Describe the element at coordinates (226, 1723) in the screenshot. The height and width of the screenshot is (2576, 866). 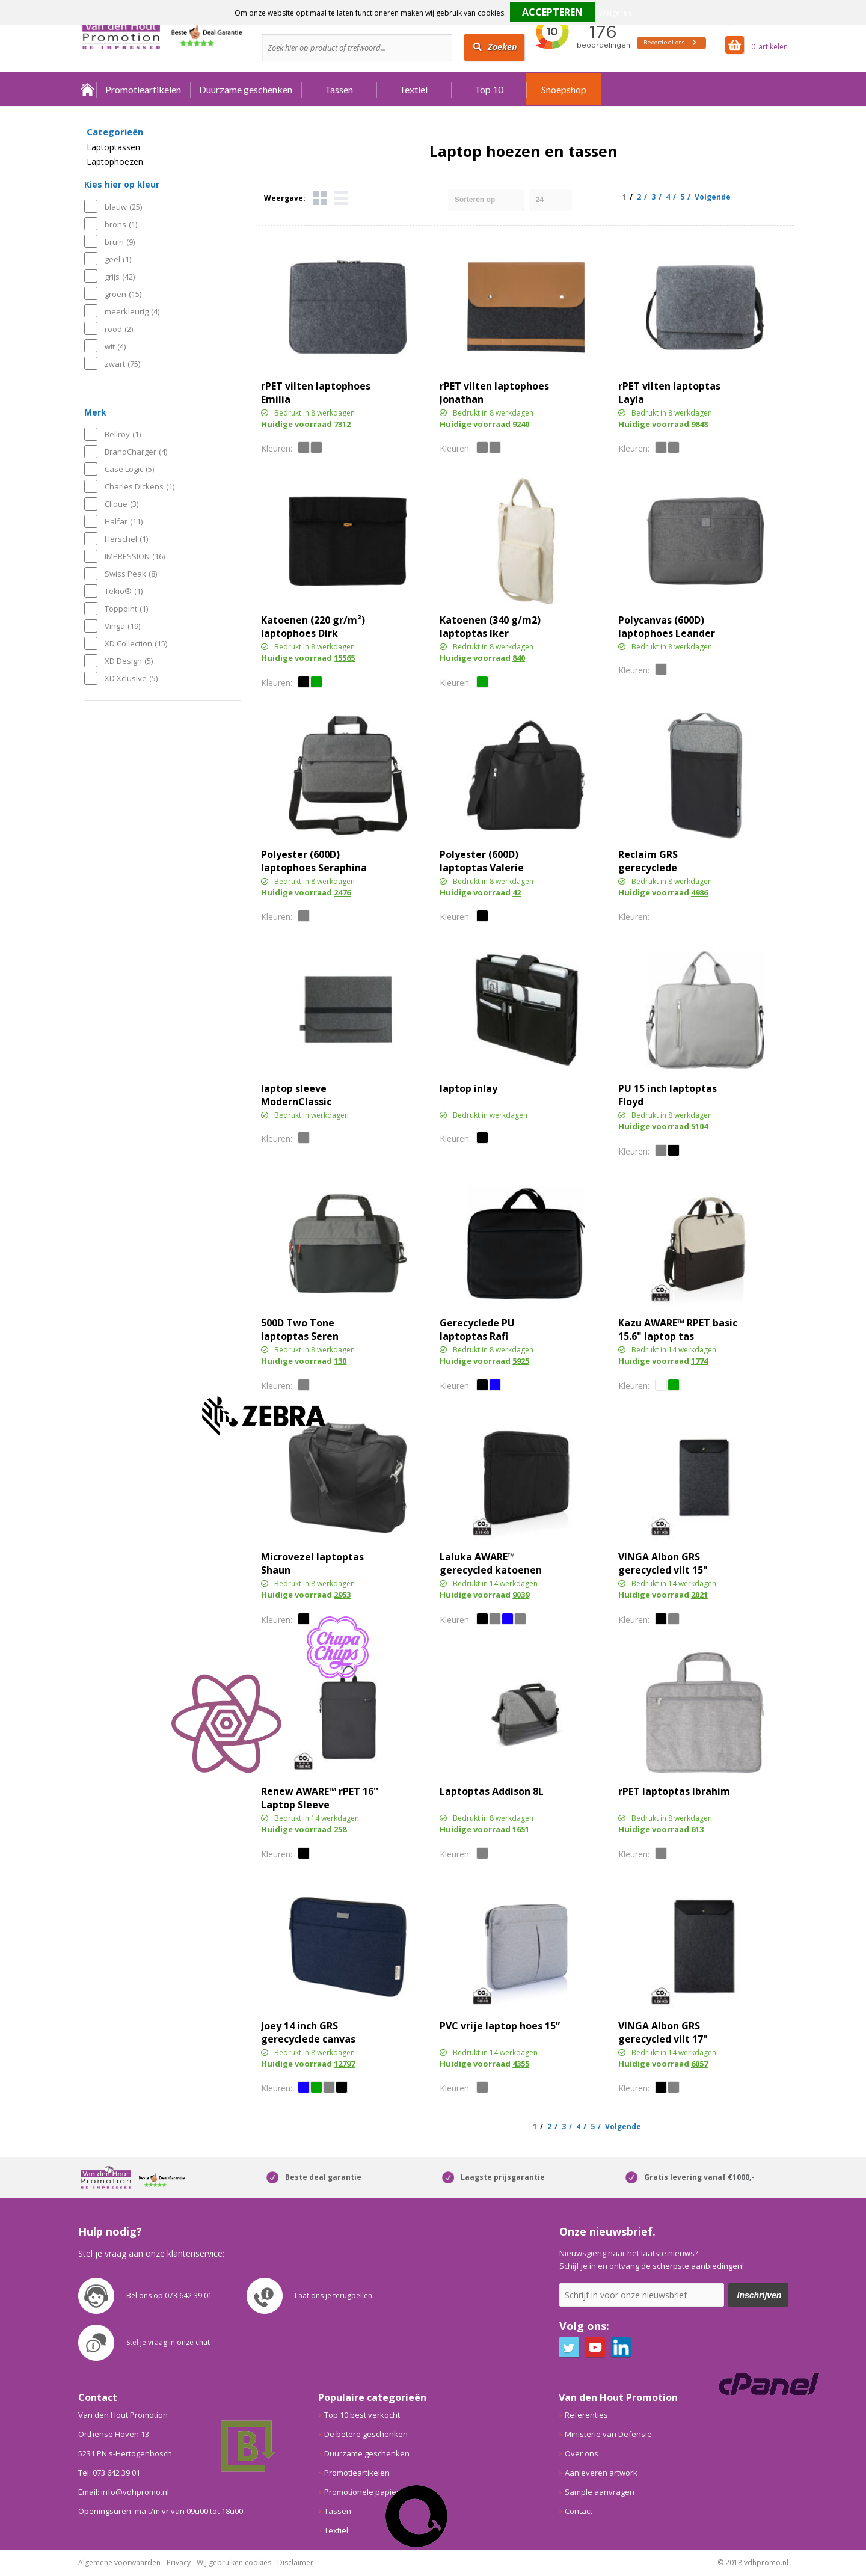
I see `react query library logo` at that location.